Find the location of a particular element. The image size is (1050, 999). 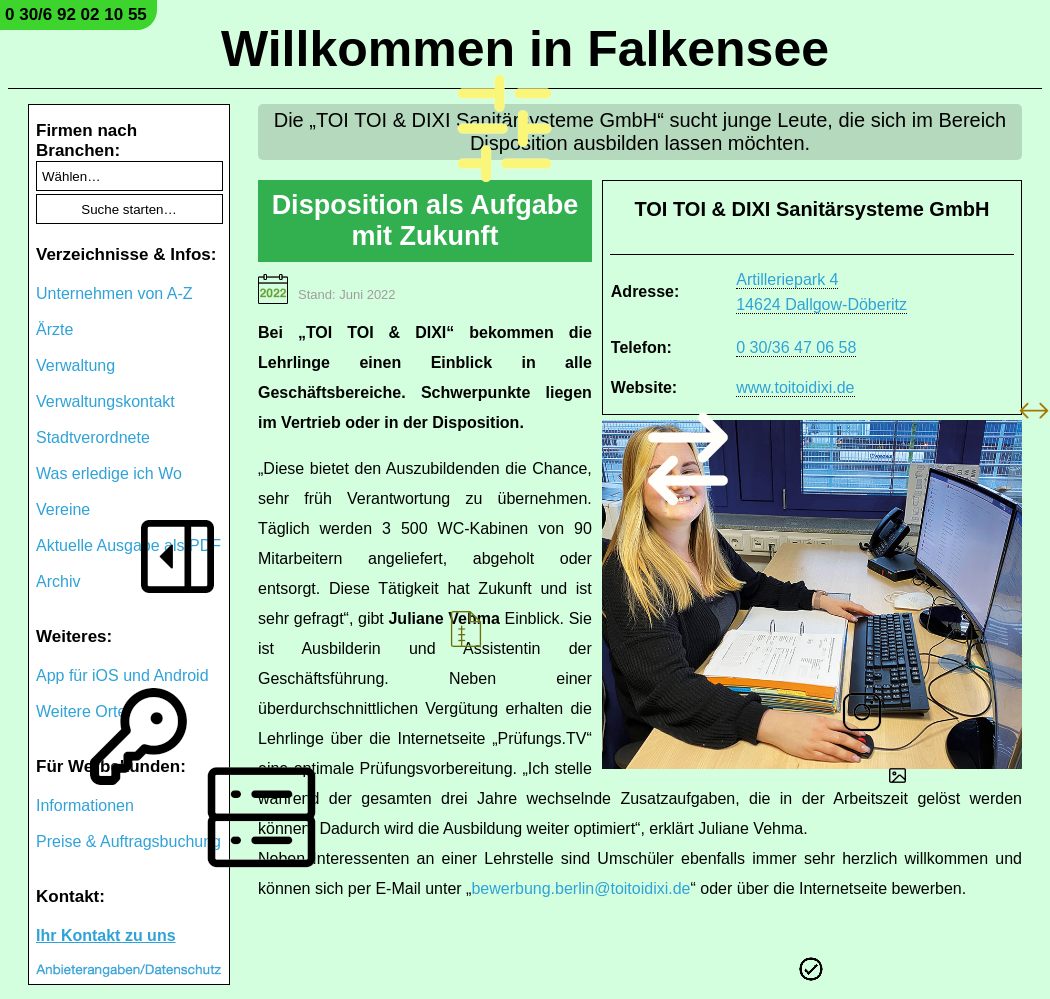

resize or adjust width horizontally is located at coordinates (1034, 411).